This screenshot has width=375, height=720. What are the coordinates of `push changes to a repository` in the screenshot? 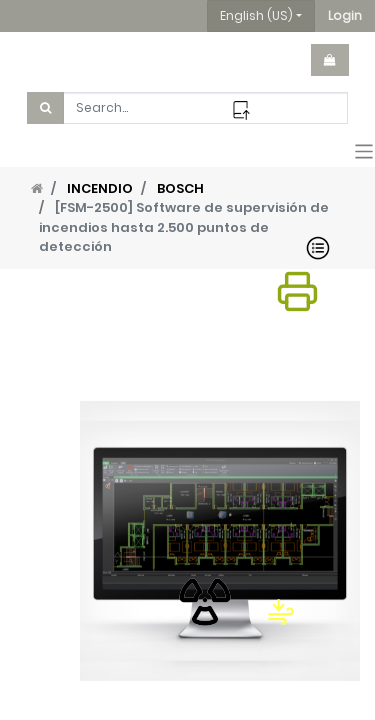 It's located at (240, 110).